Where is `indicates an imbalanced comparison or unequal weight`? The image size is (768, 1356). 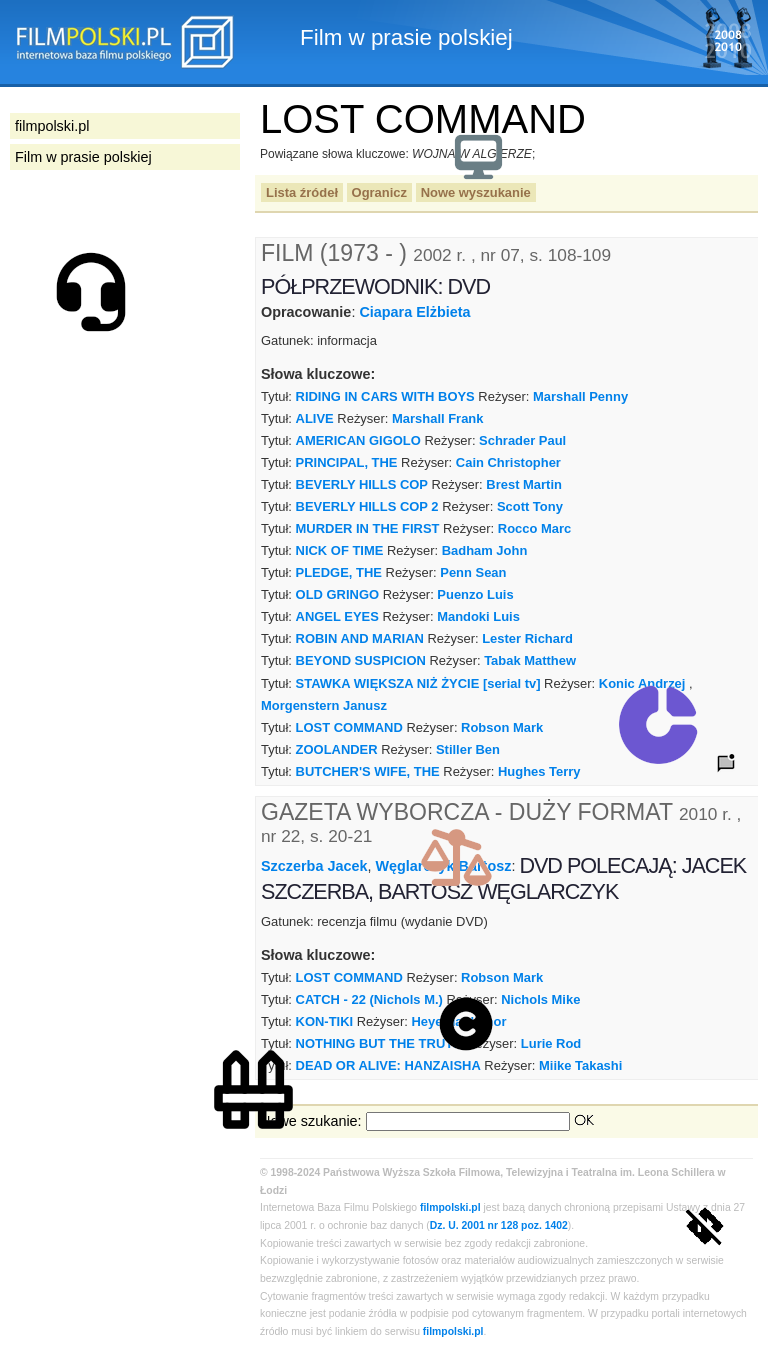
indicates an imbalanced comparison or unequal weight is located at coordinates (456, 857).